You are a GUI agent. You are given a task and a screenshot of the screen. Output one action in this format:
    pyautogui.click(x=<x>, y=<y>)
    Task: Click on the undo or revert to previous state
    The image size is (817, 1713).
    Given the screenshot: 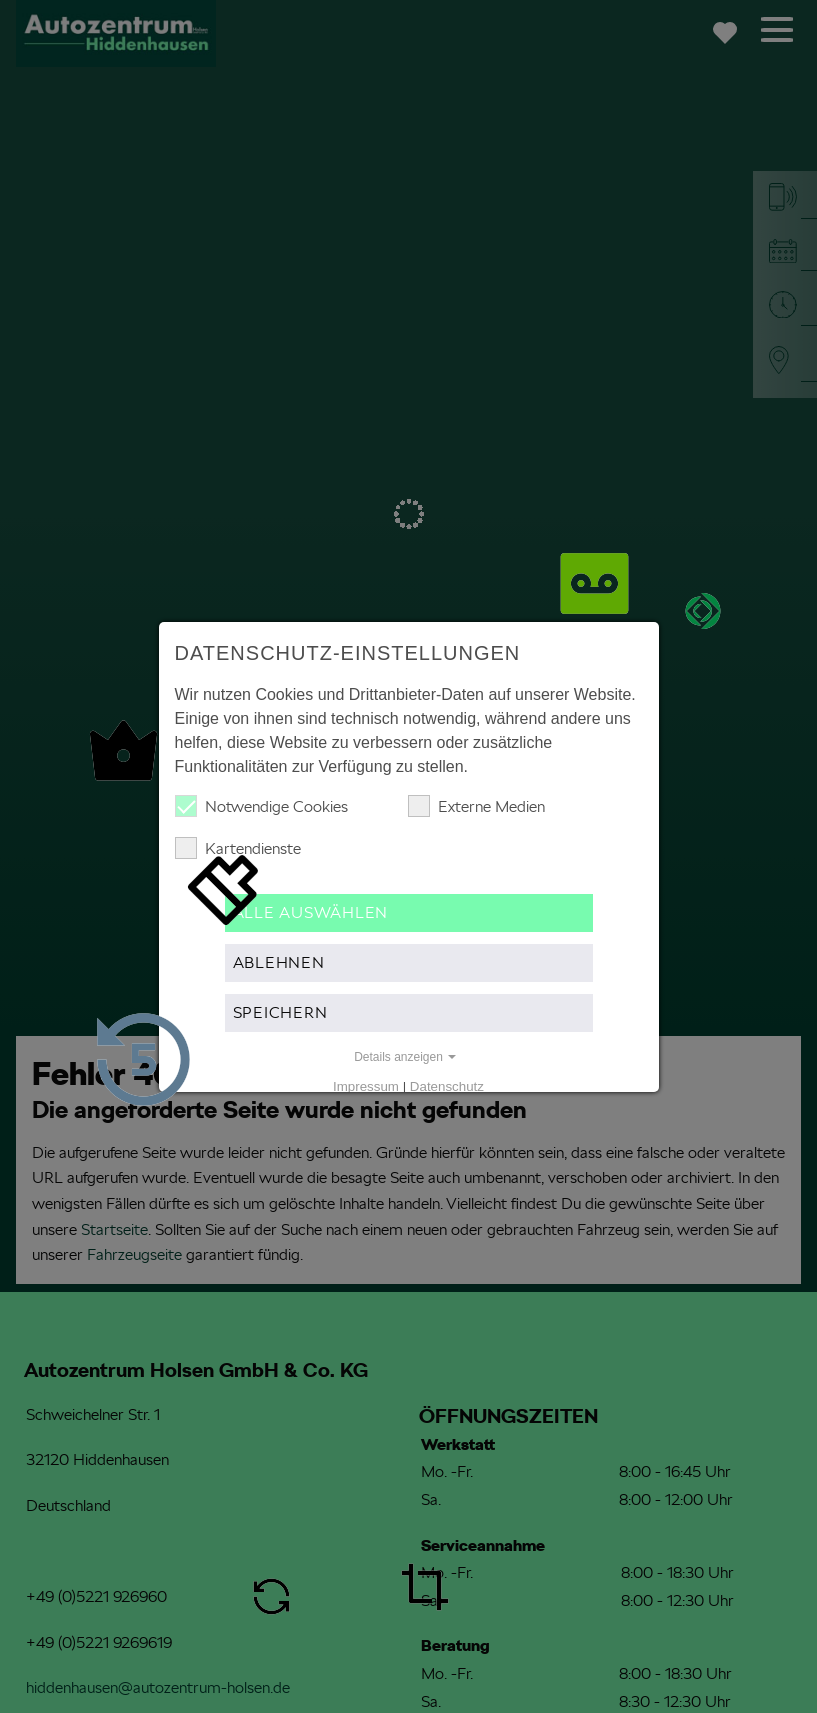 What is the action you would take?
    pyautogui.click(x=271, y=1596)
    